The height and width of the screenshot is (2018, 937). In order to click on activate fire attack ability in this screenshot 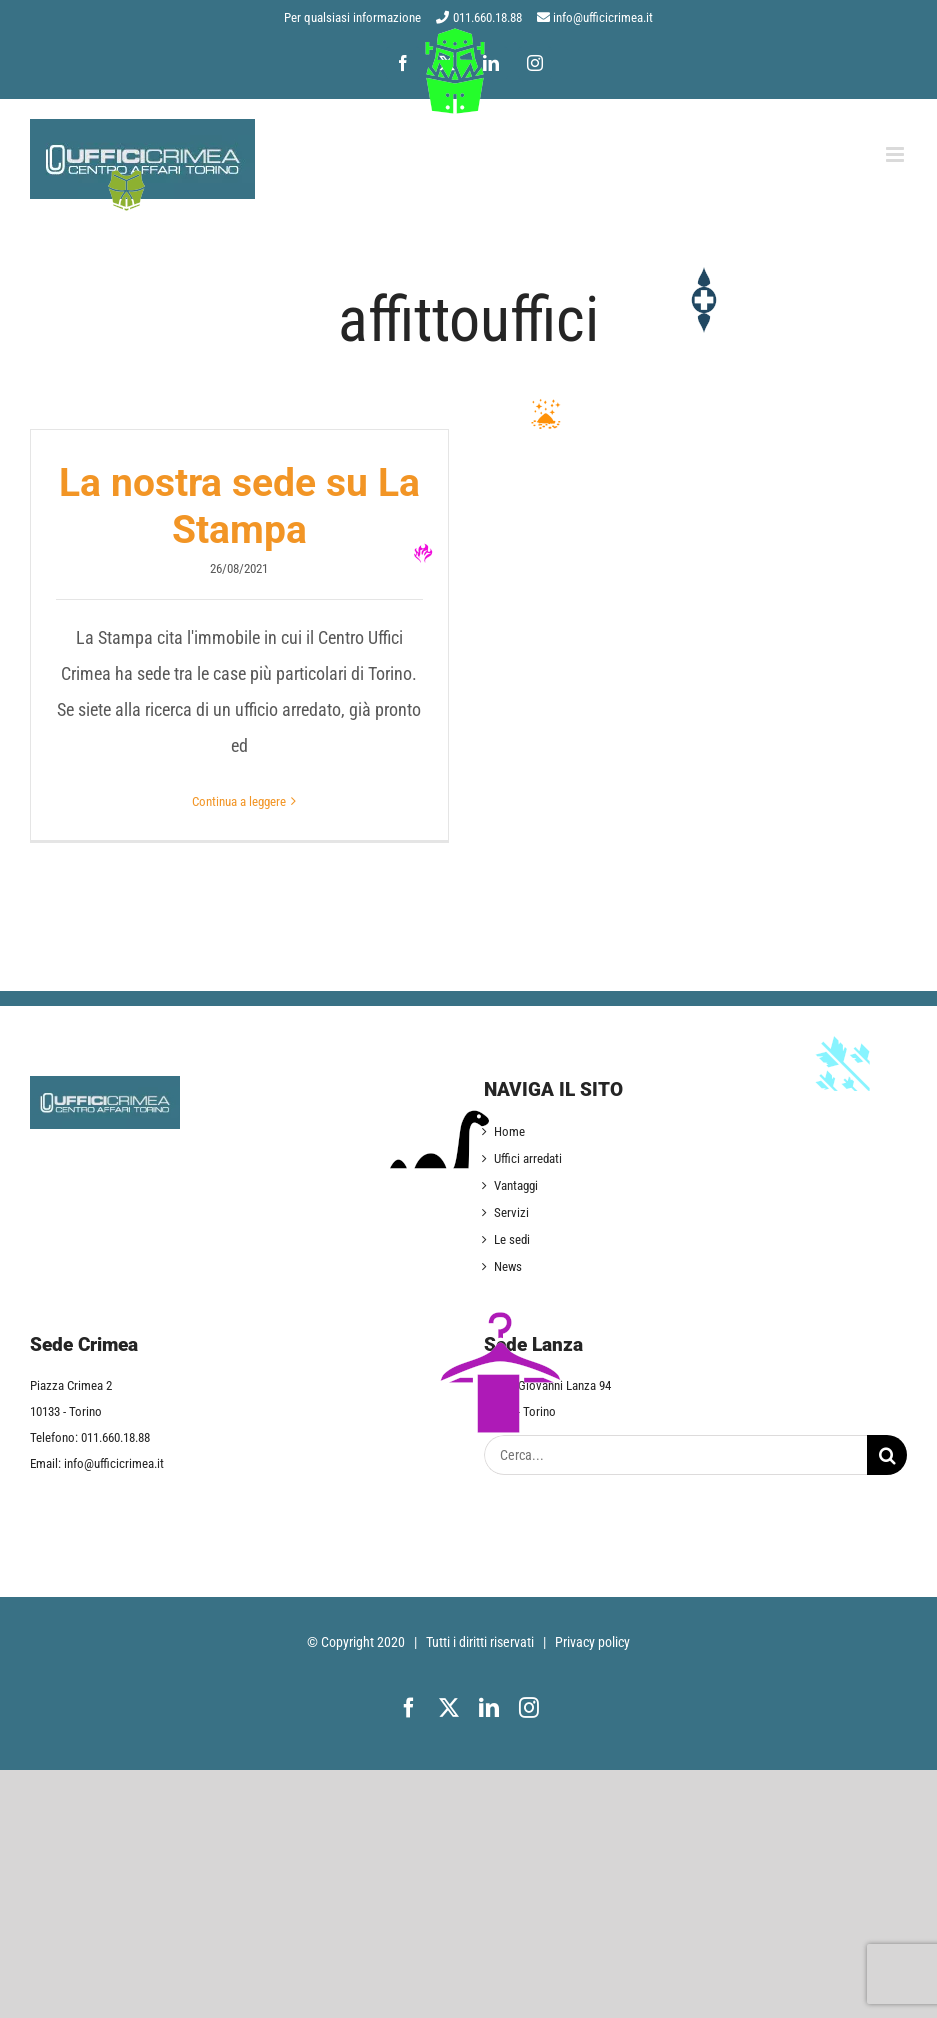, I will do `click(423, 553)`.